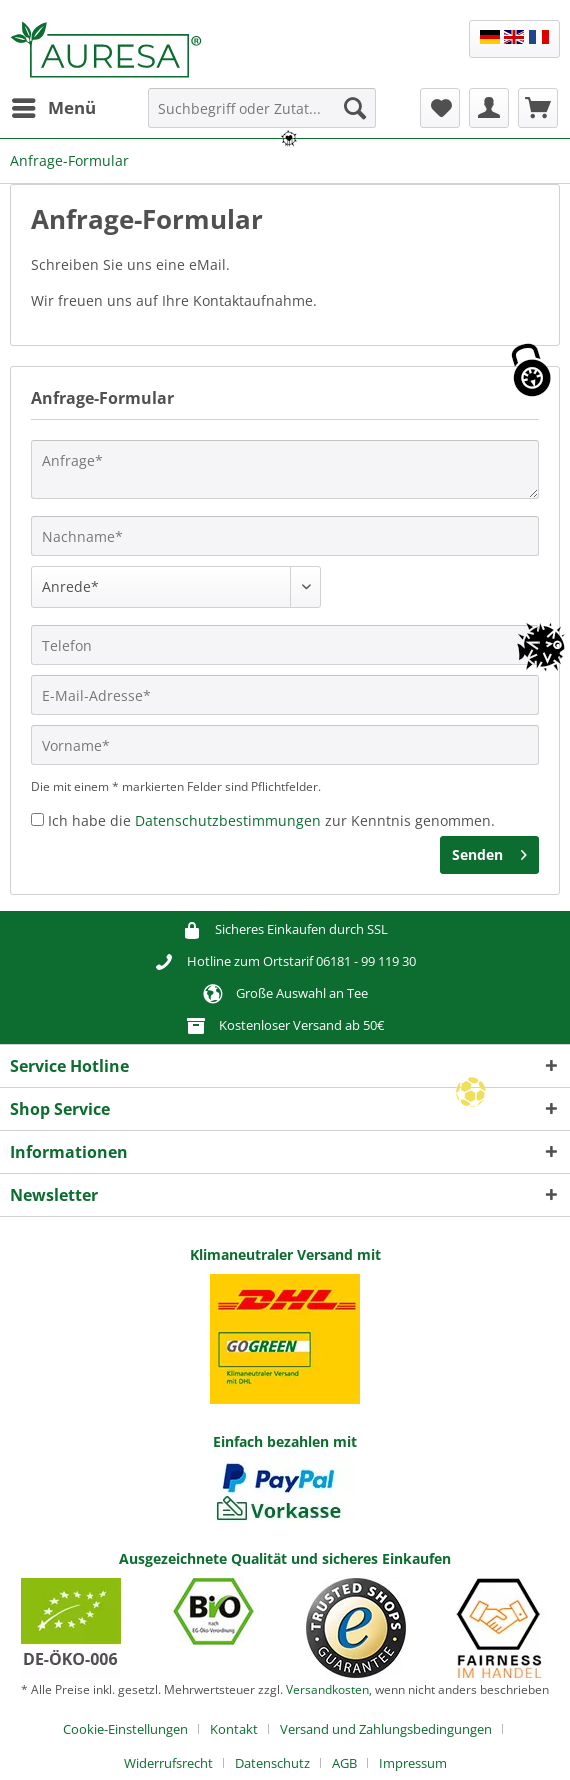  I want to click on indicates damage or health loss in a game, so click(289, 138).